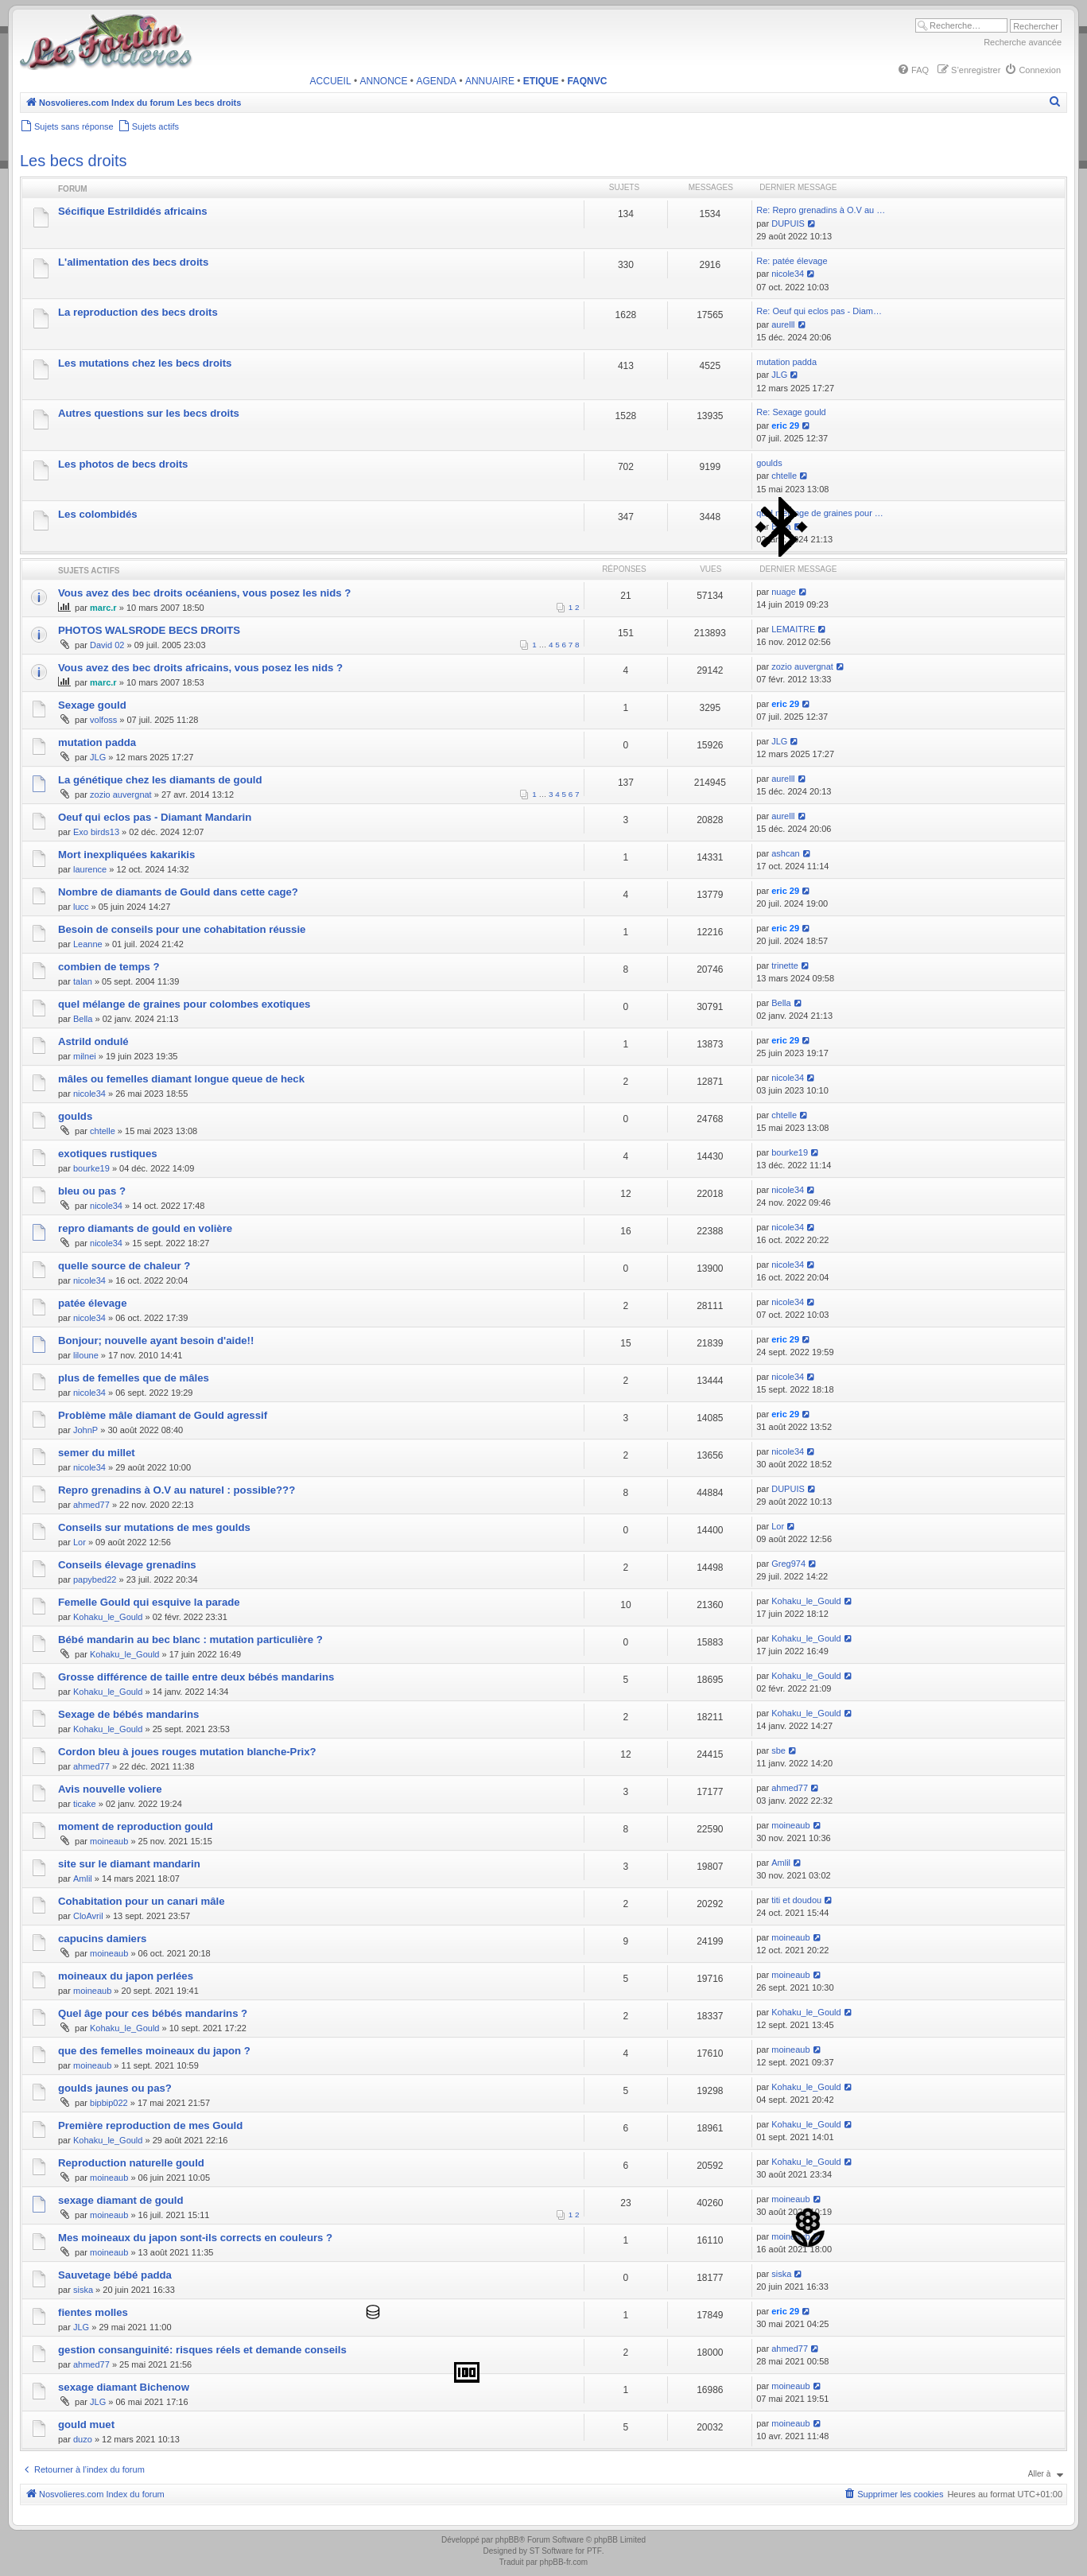  I want to click on find nearby florists or flower shops, so click(808, 2228).